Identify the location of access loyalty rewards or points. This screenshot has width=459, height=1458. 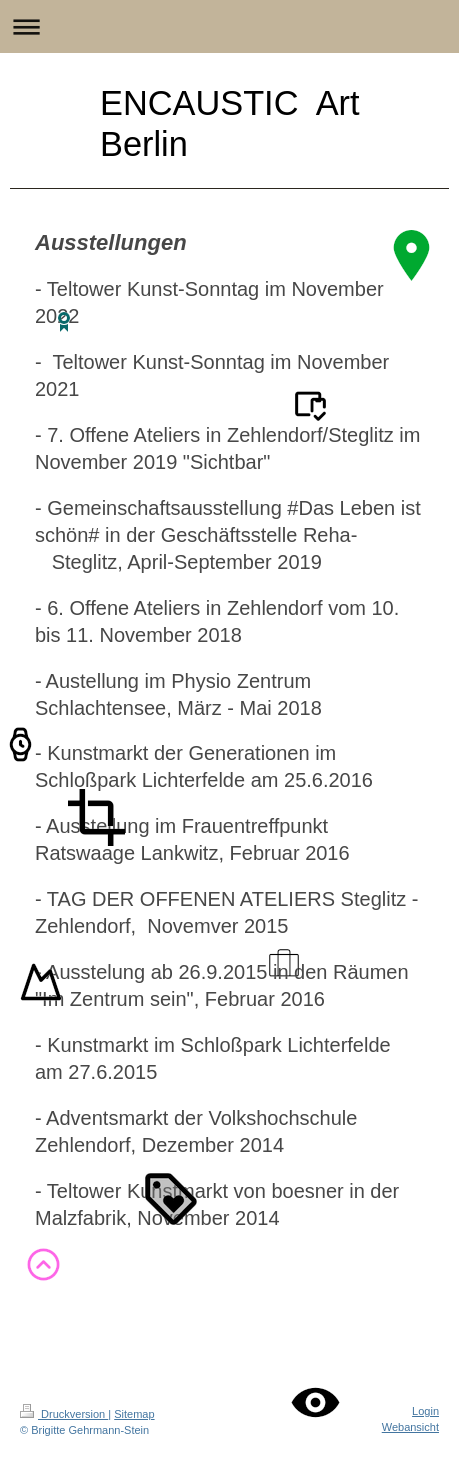
(171, 1199).